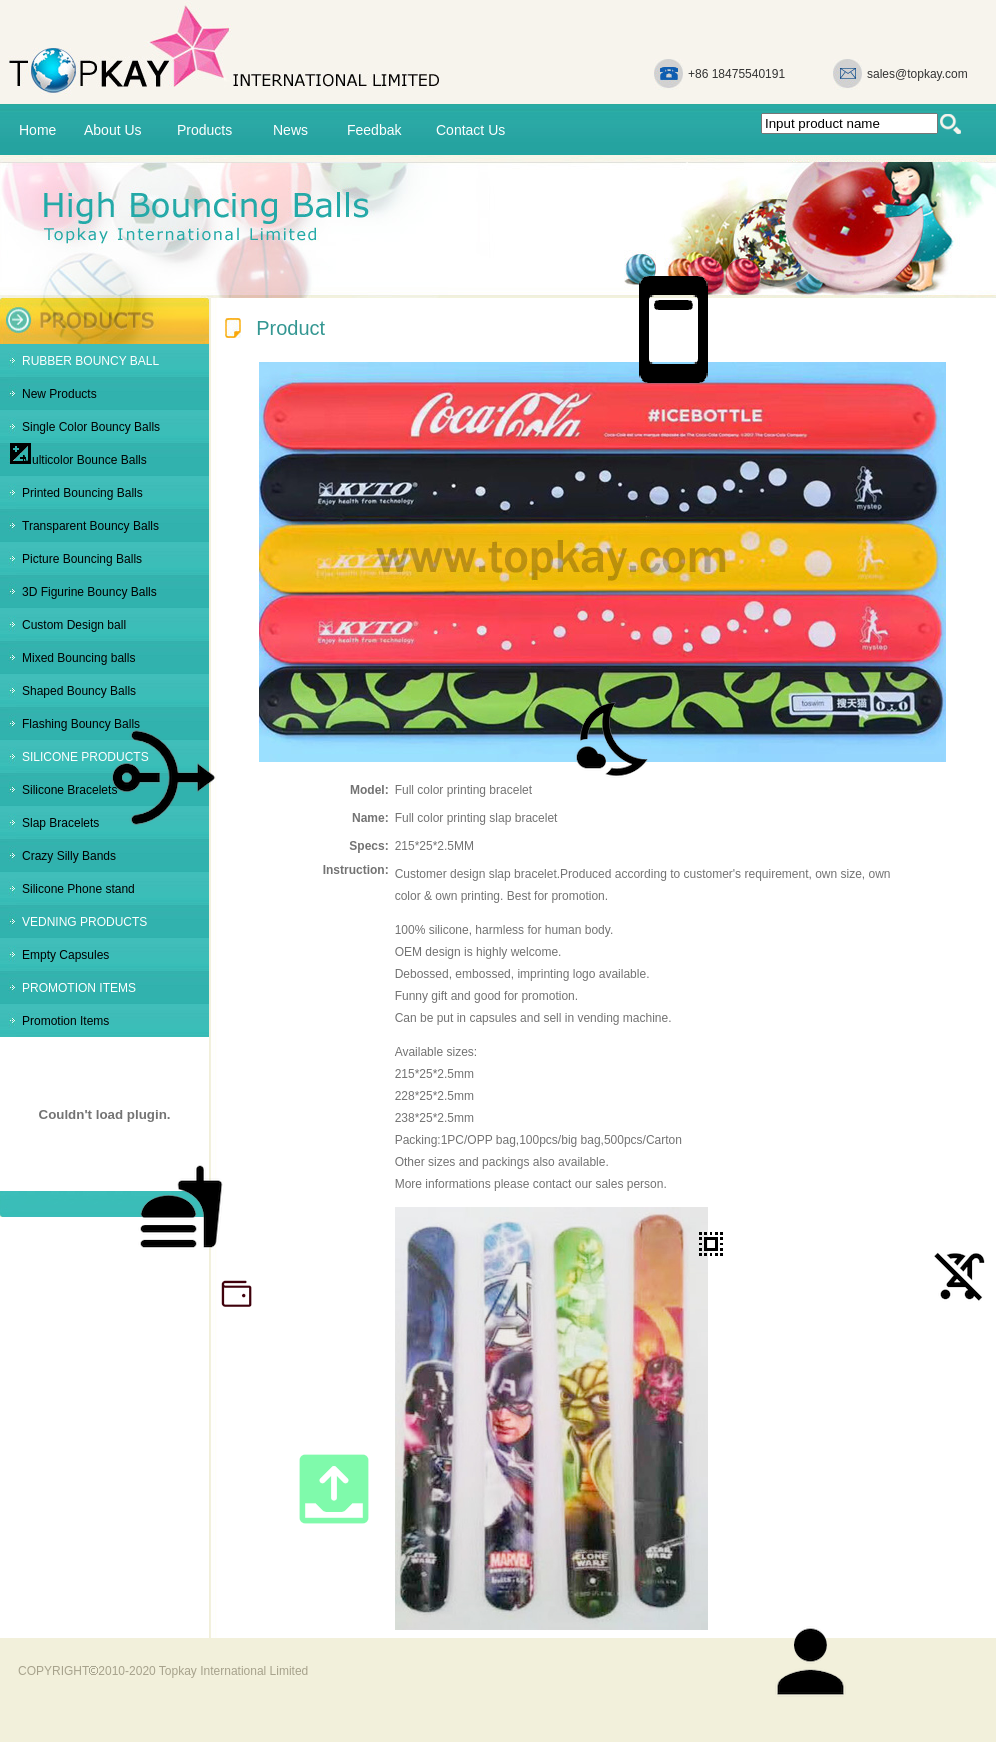 Image resolution: width=996 pixels, height=1742 pixels. What do you see at coordinates (711, 1244) in the screenshot?
I see `select all items in the current view` at bounding box center [711, 1244].